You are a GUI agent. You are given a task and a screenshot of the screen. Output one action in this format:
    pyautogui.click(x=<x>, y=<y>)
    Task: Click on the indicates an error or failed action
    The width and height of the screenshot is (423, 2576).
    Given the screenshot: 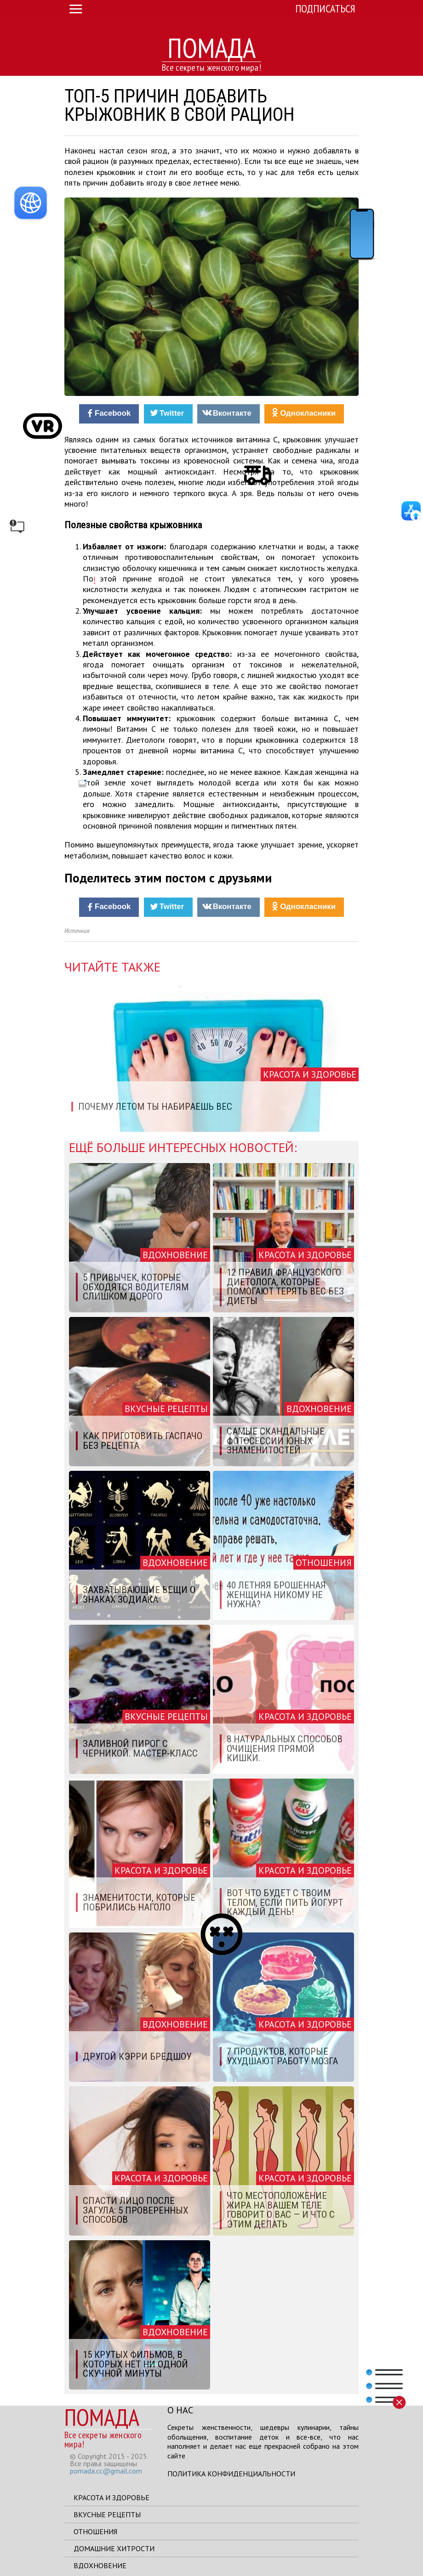 What is the action you would take?
    pyautogui.click(x=222, y=1934)
    